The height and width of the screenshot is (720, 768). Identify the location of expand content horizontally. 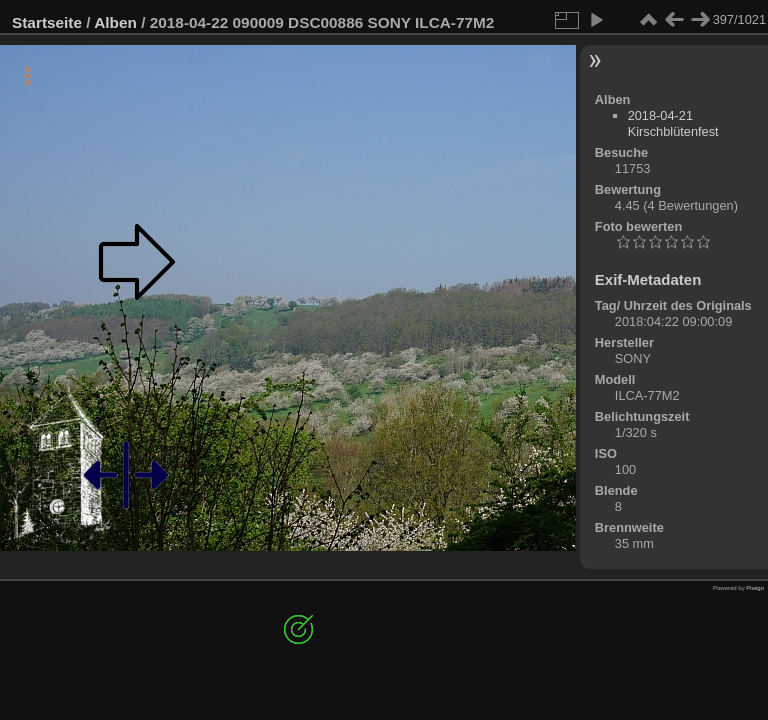
(126, 475).